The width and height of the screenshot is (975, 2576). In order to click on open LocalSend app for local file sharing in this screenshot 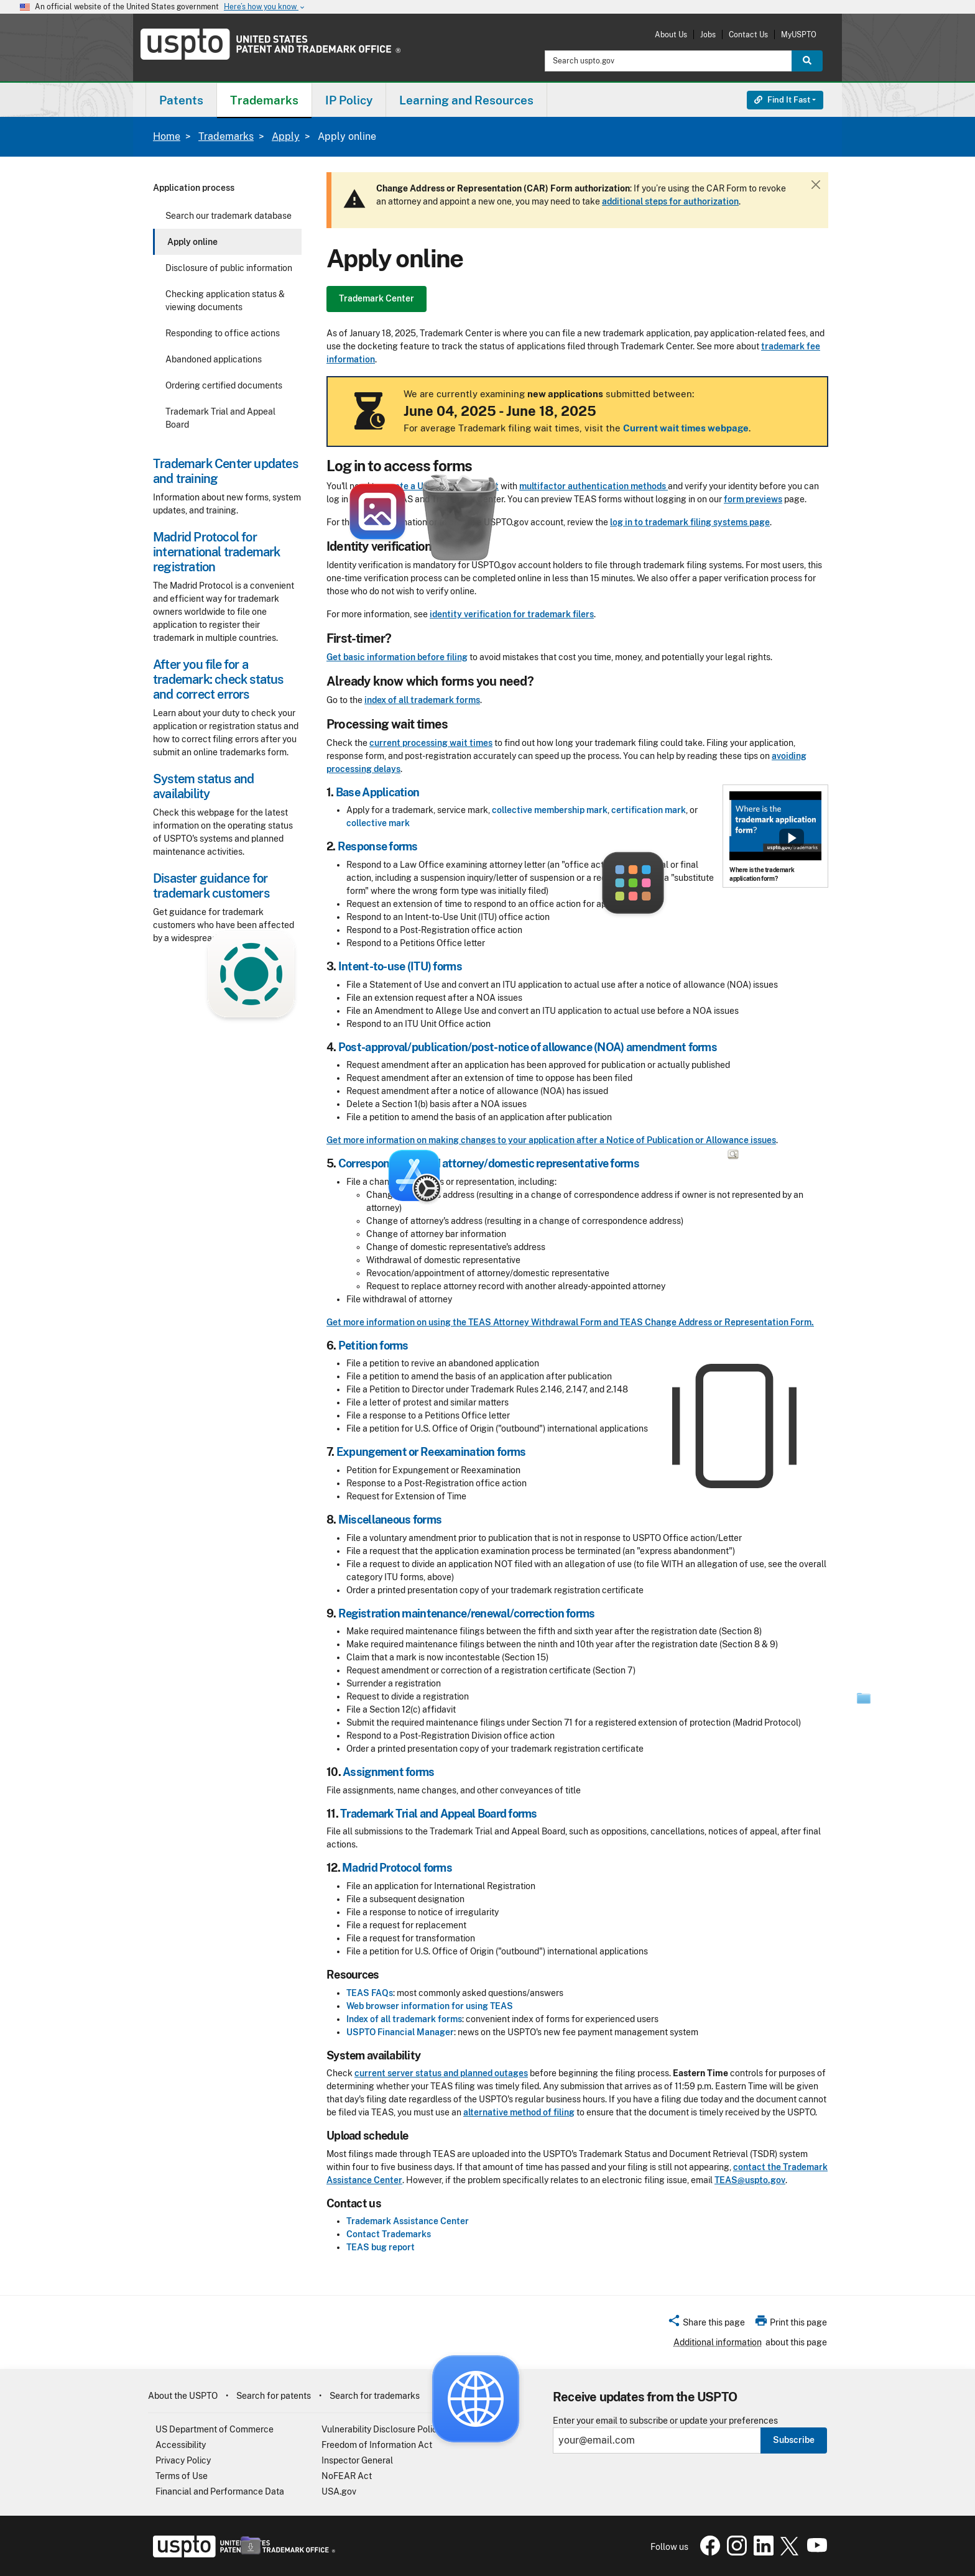, I will do `click(251, 974)`.